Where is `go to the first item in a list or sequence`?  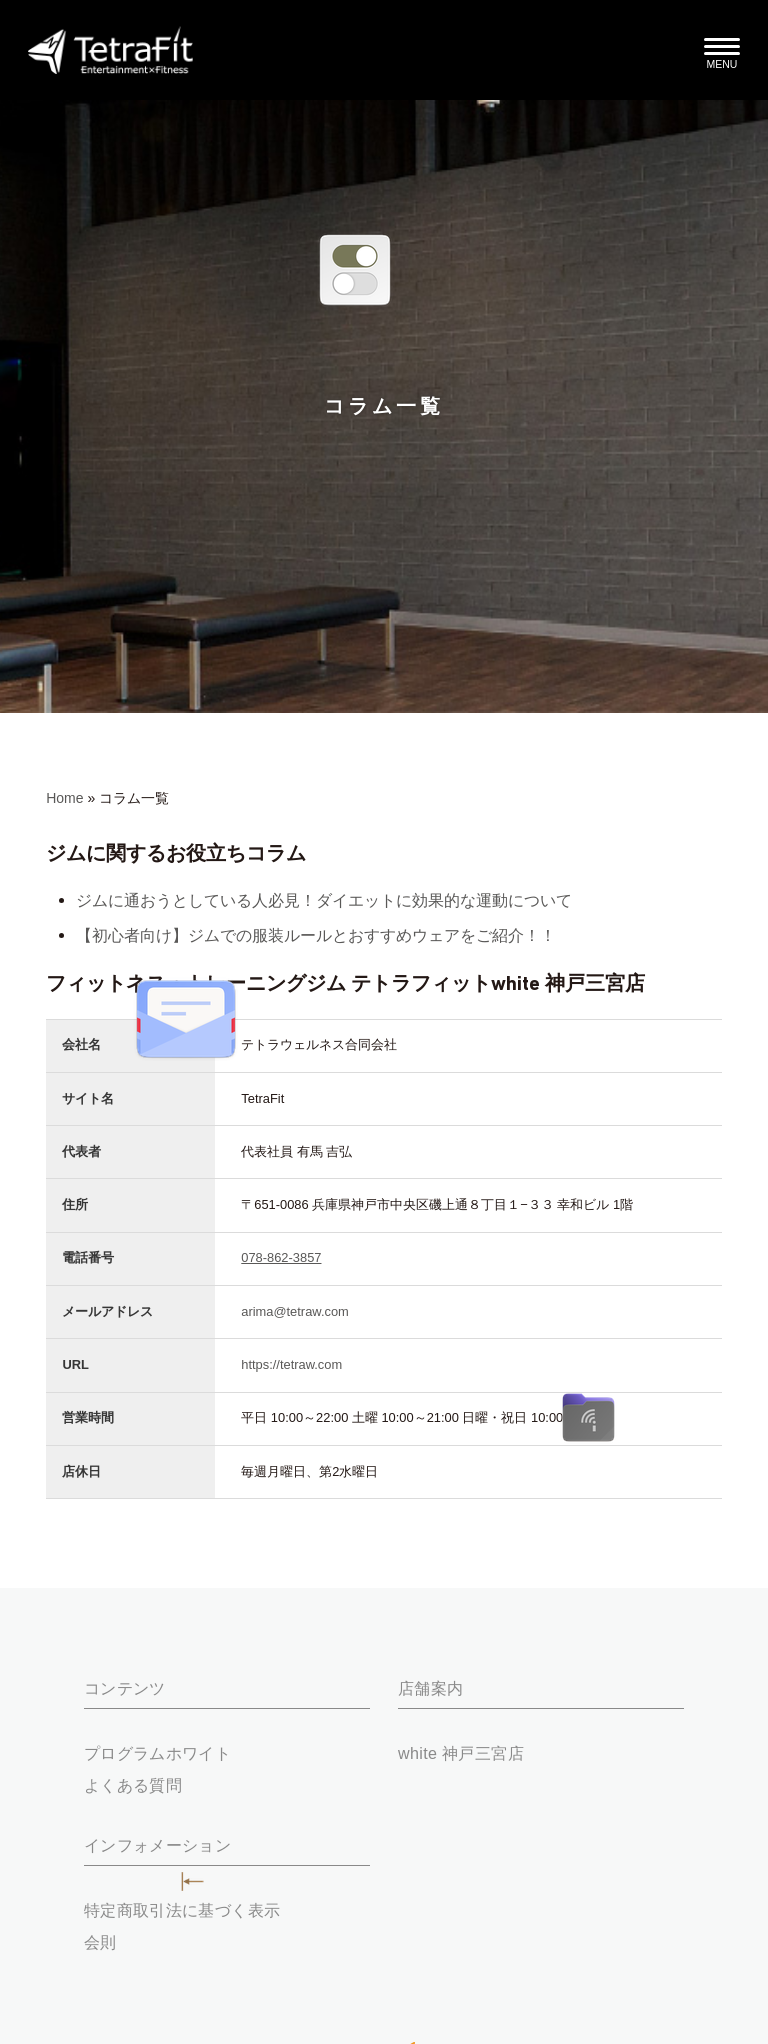
go to the first item in a list or sequence is located at coordinates (192, 1881).